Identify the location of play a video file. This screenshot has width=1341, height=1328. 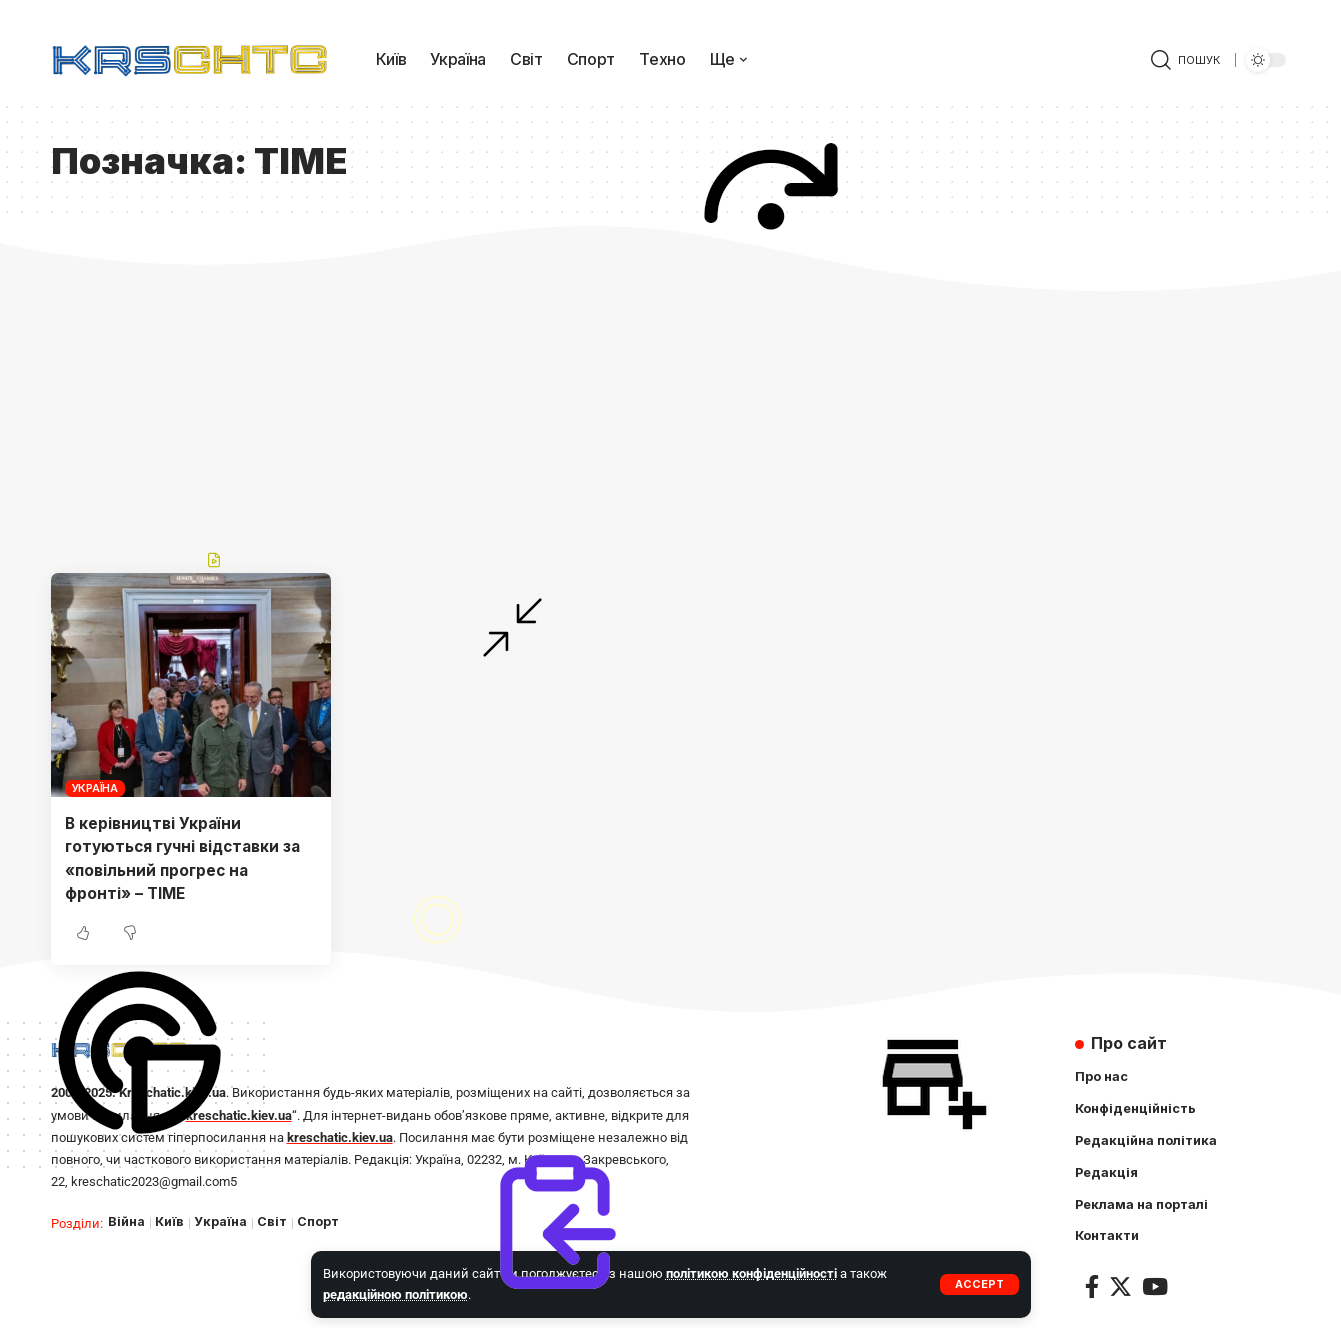
(214, 560).